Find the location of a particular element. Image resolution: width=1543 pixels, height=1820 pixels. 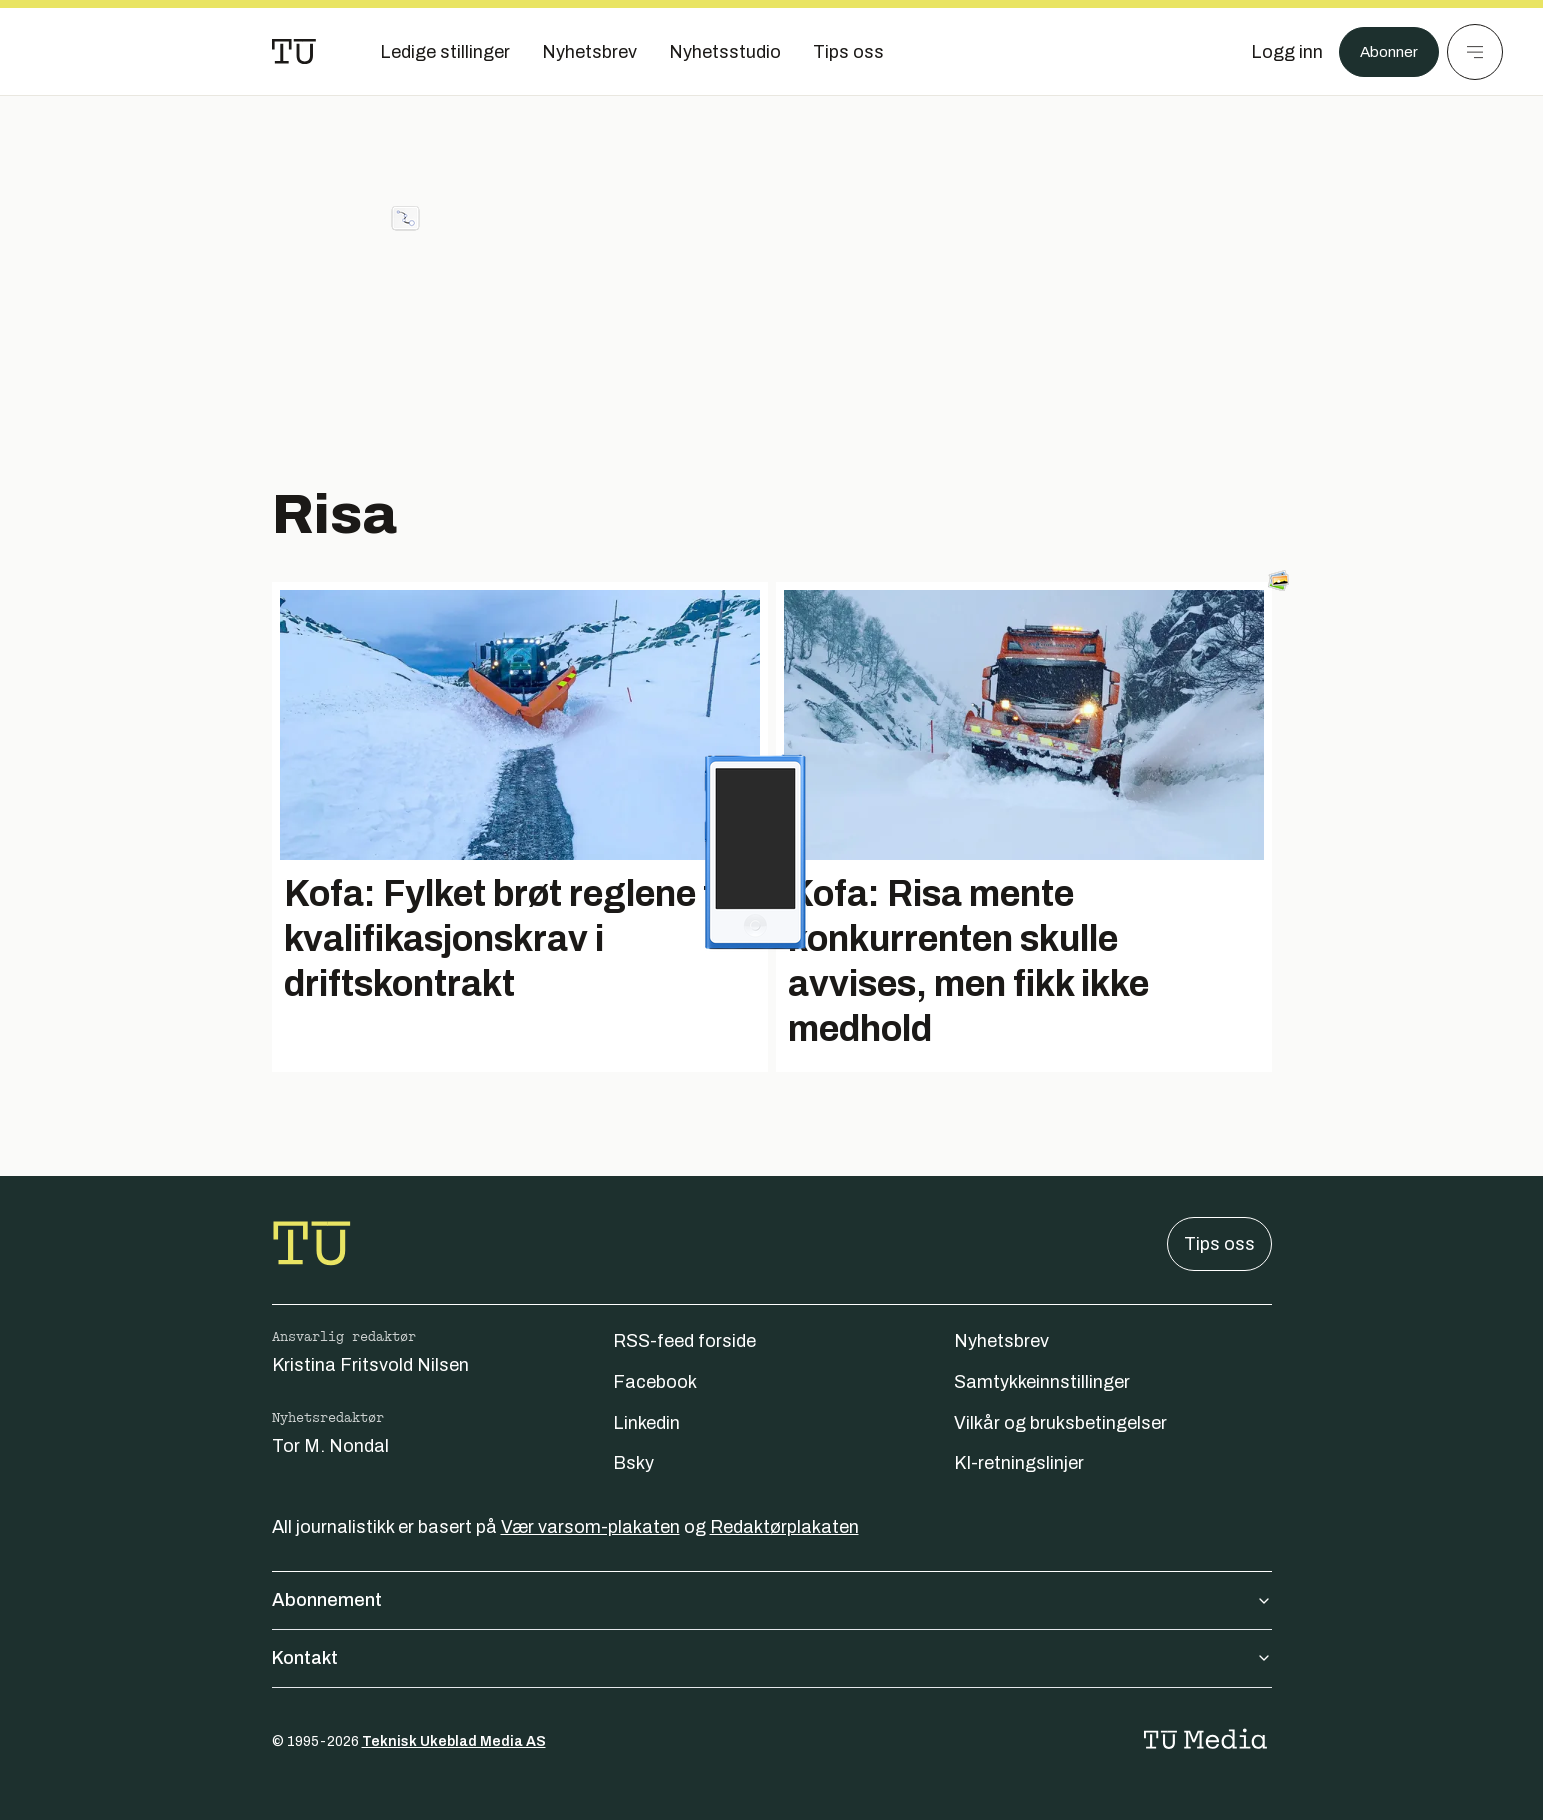

iPod nano device connected is located at coordinates (755, 852).